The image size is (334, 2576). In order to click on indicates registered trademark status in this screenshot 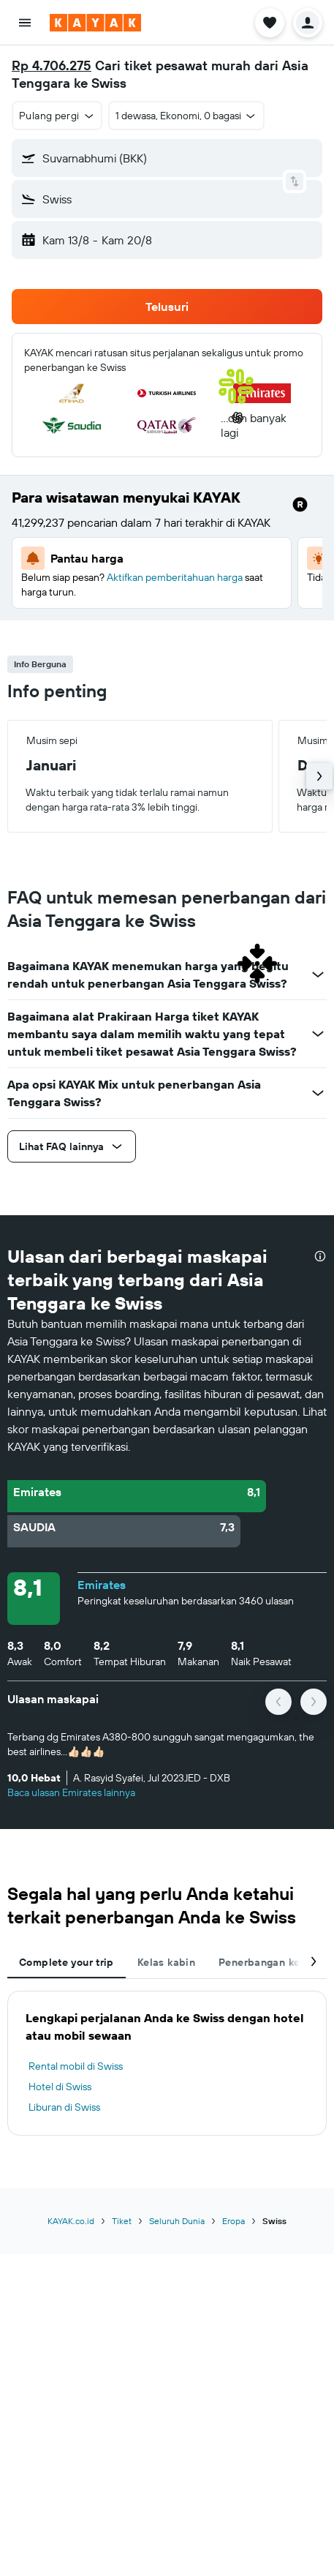, I will do `click(300, 504)`.